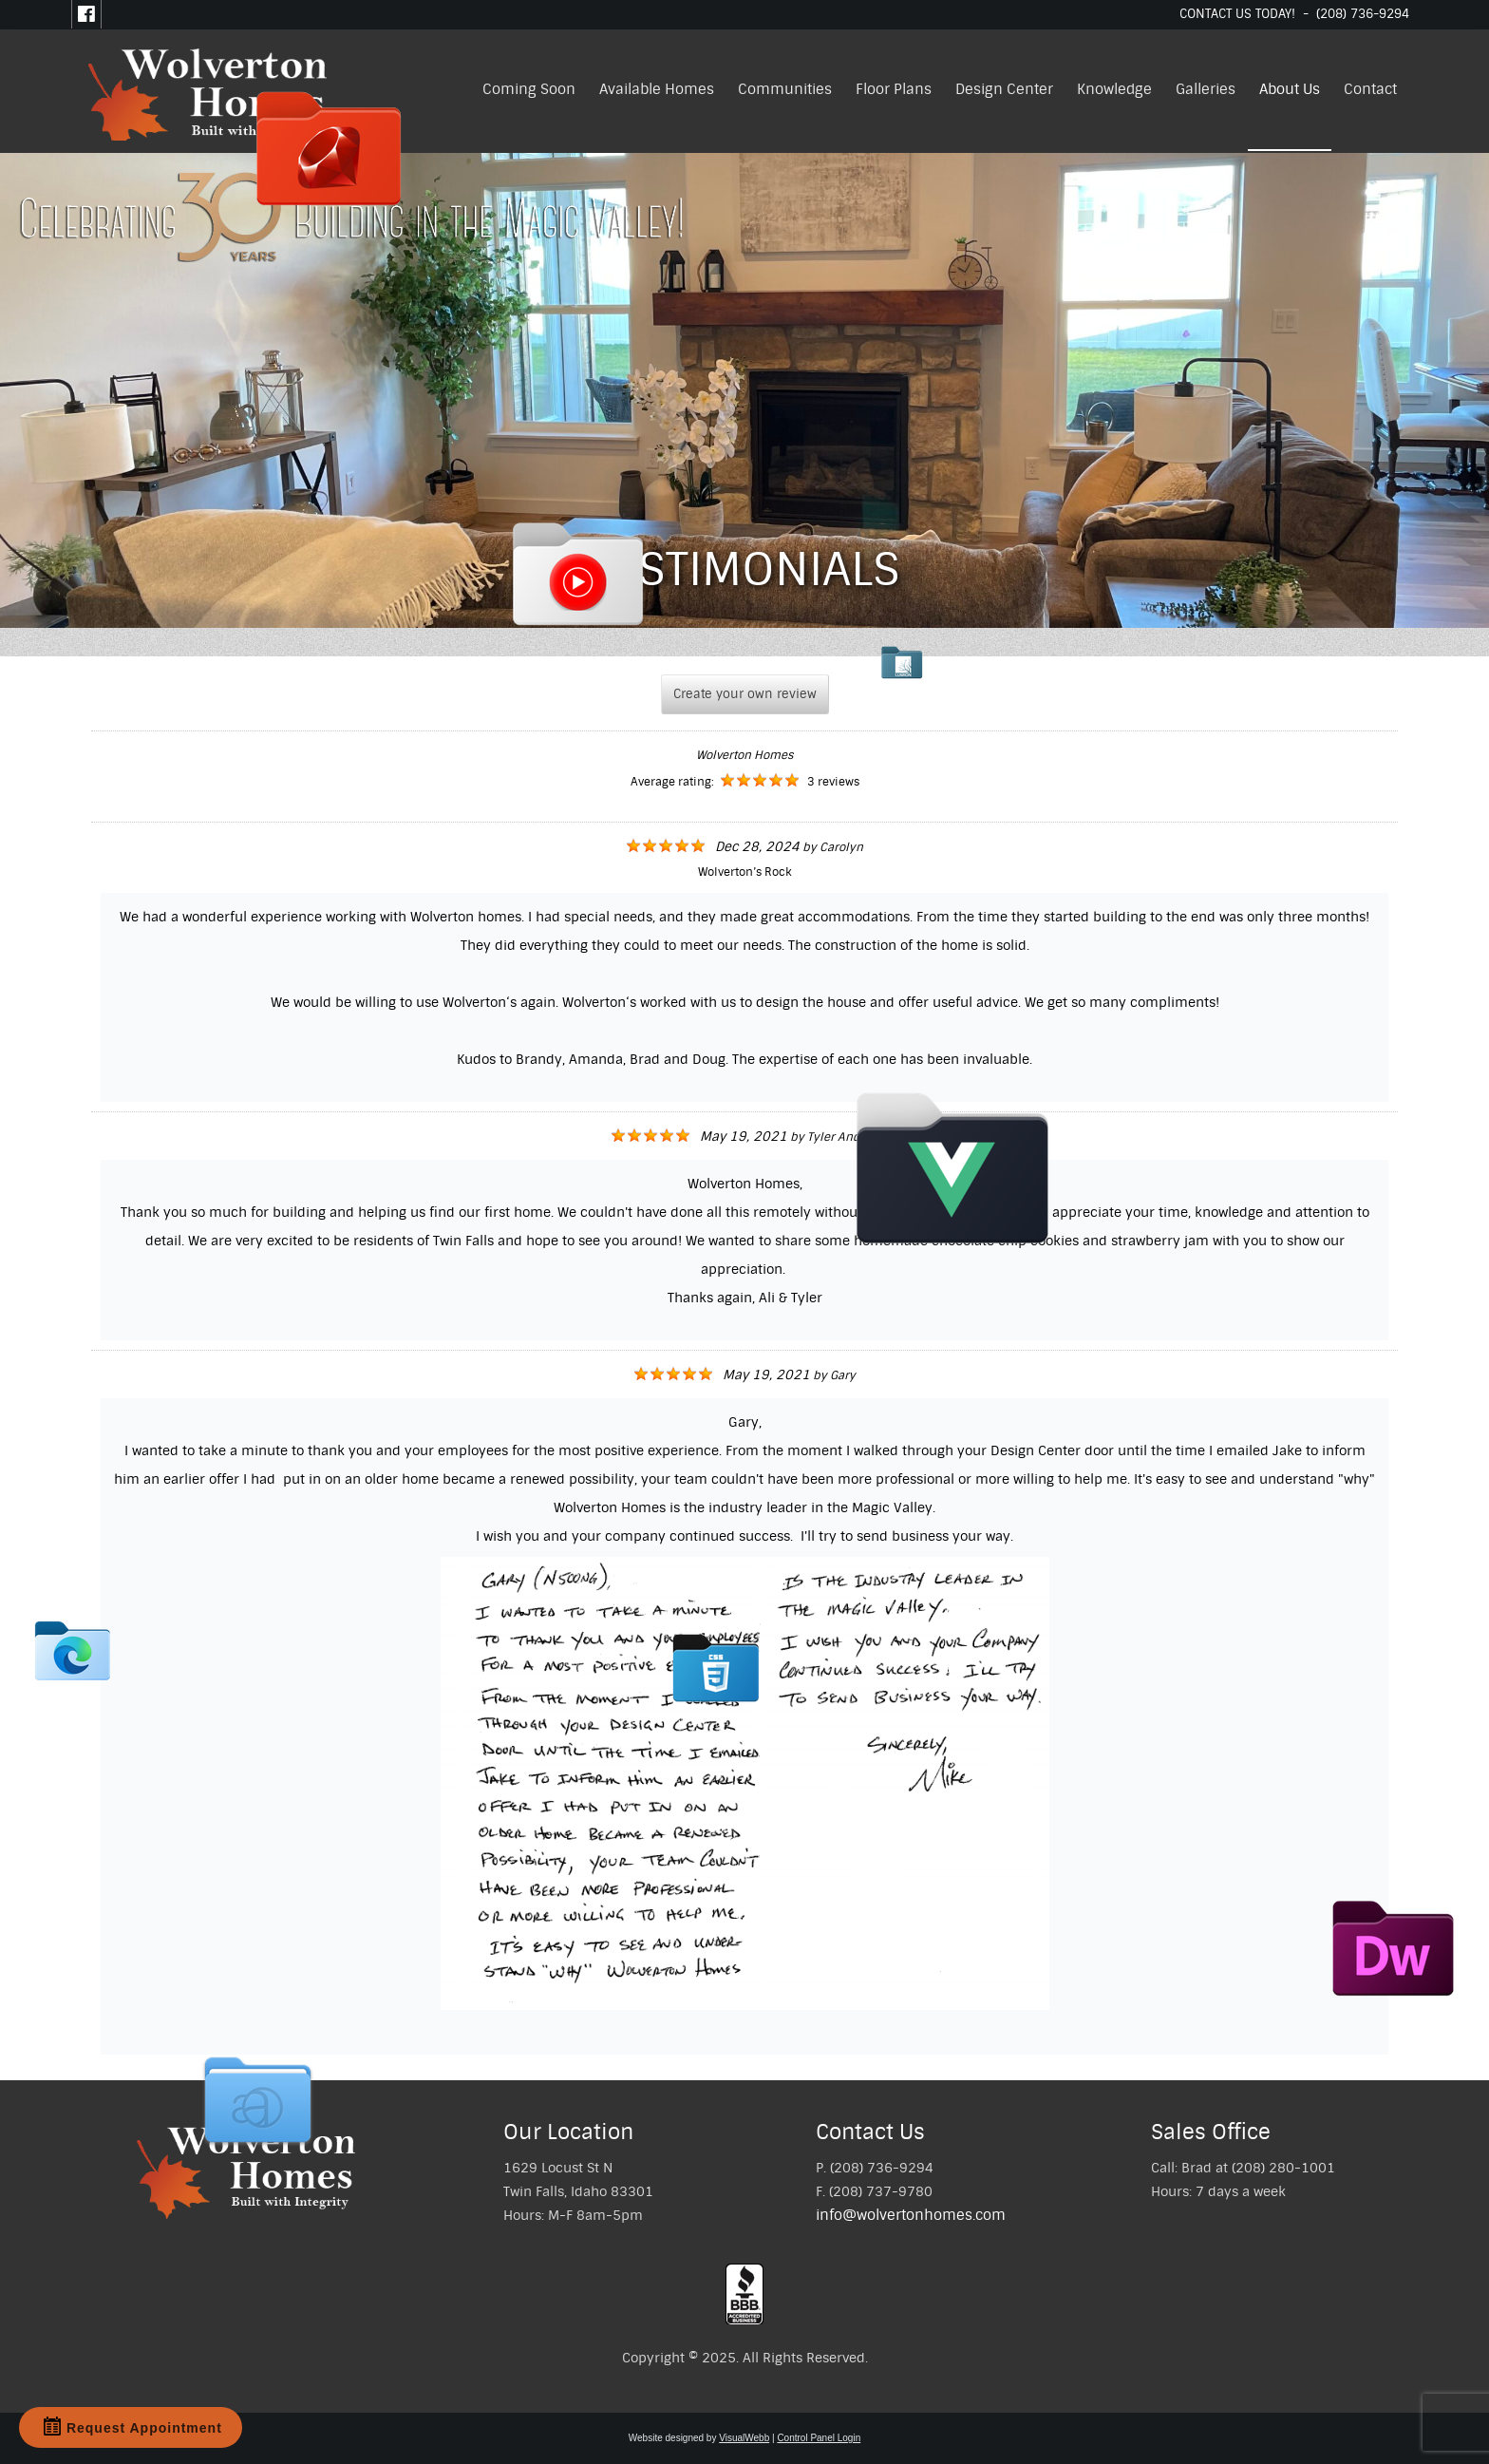 The image size is (1489, 2464). I want to click on open folder containing vue.js project files, so click(952, 1173).